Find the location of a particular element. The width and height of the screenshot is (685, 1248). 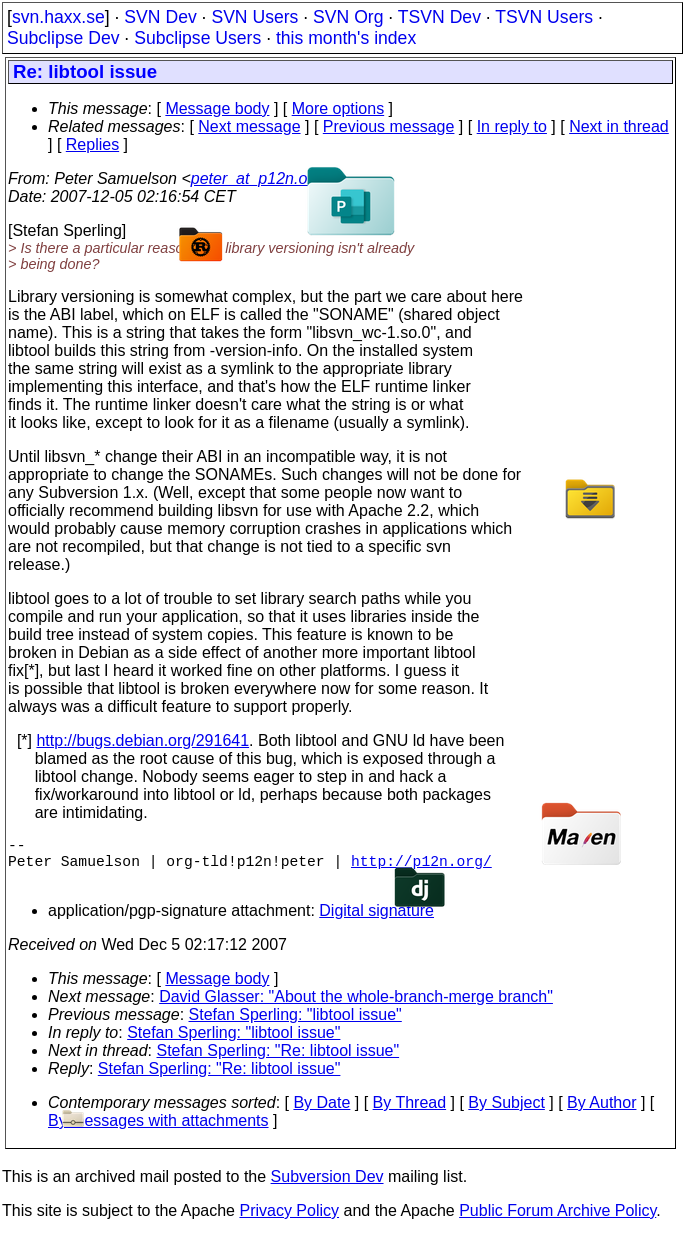

open folder containing microsoft publisher files is located at coordinates (350, 203).